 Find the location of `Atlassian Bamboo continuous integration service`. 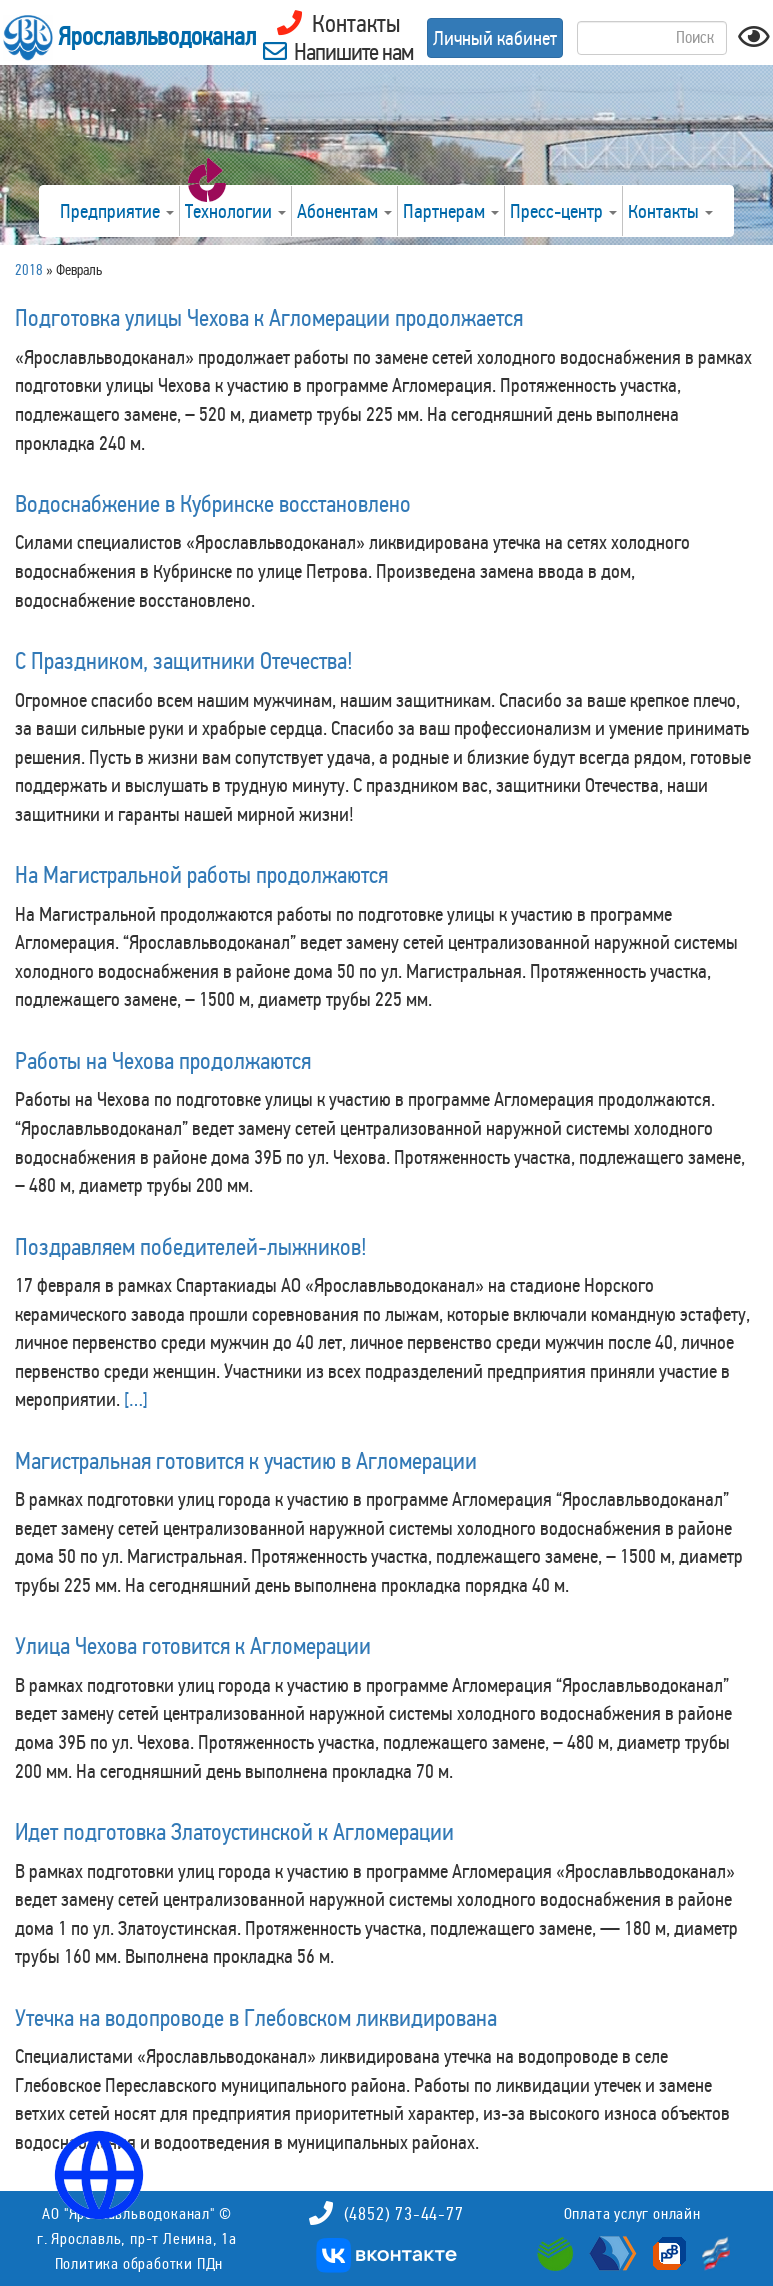

Atlassian Bamboo continuous integration service is located at coordinates (207, 180).